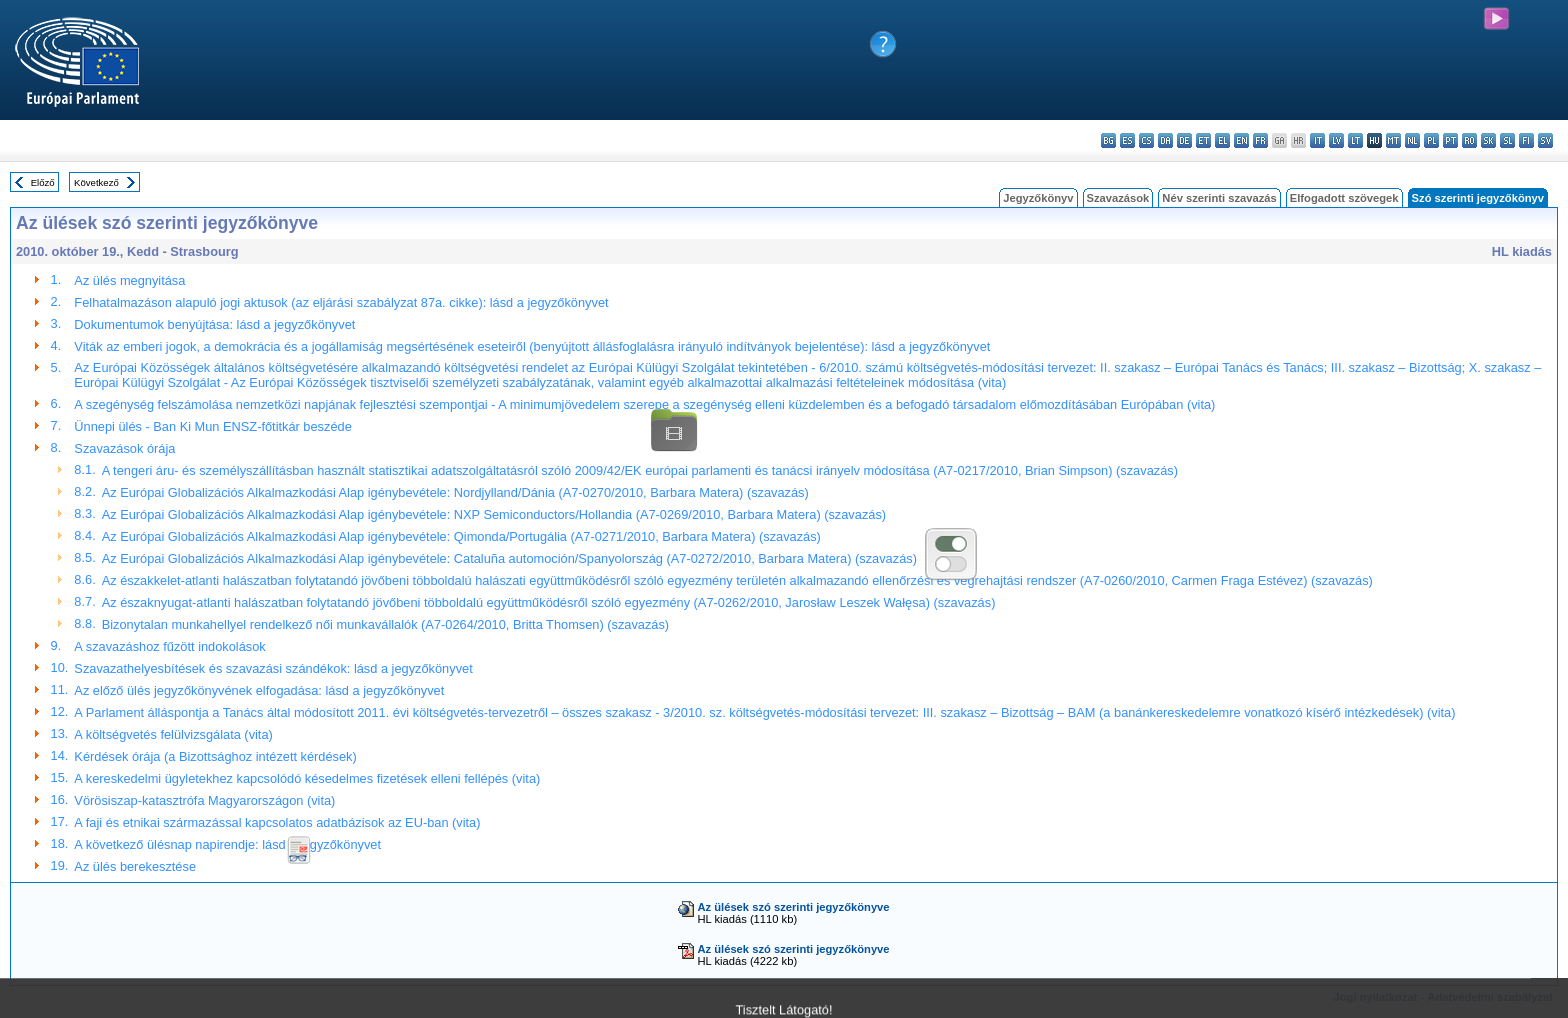 Image resolution: width=1568 pixels, height=1018 pixels. I want to click on open celluloid media player, so click(1496, 18).